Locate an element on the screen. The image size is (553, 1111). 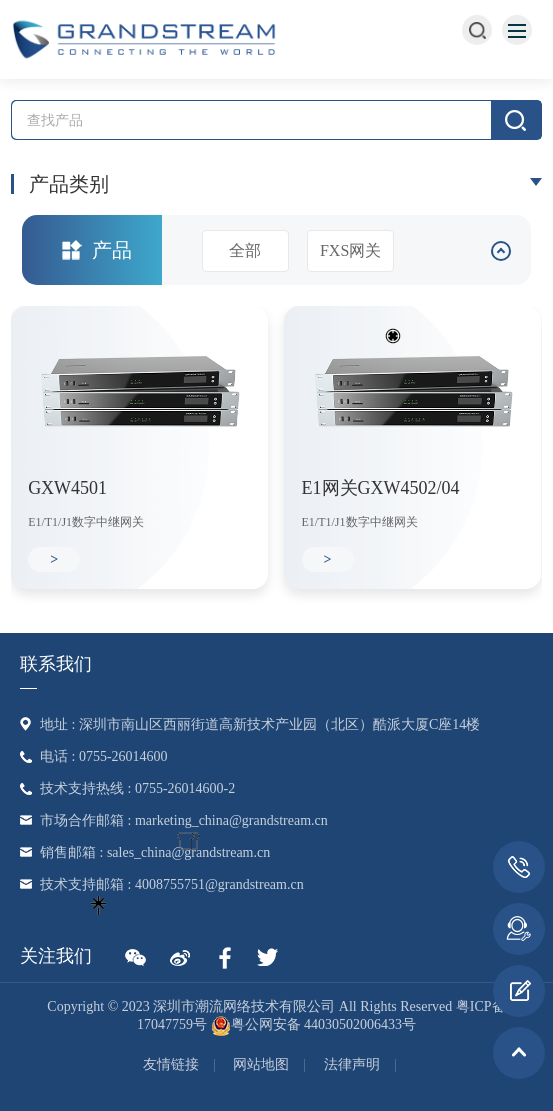
visit linktree profile is located at coordinates (98, 905).